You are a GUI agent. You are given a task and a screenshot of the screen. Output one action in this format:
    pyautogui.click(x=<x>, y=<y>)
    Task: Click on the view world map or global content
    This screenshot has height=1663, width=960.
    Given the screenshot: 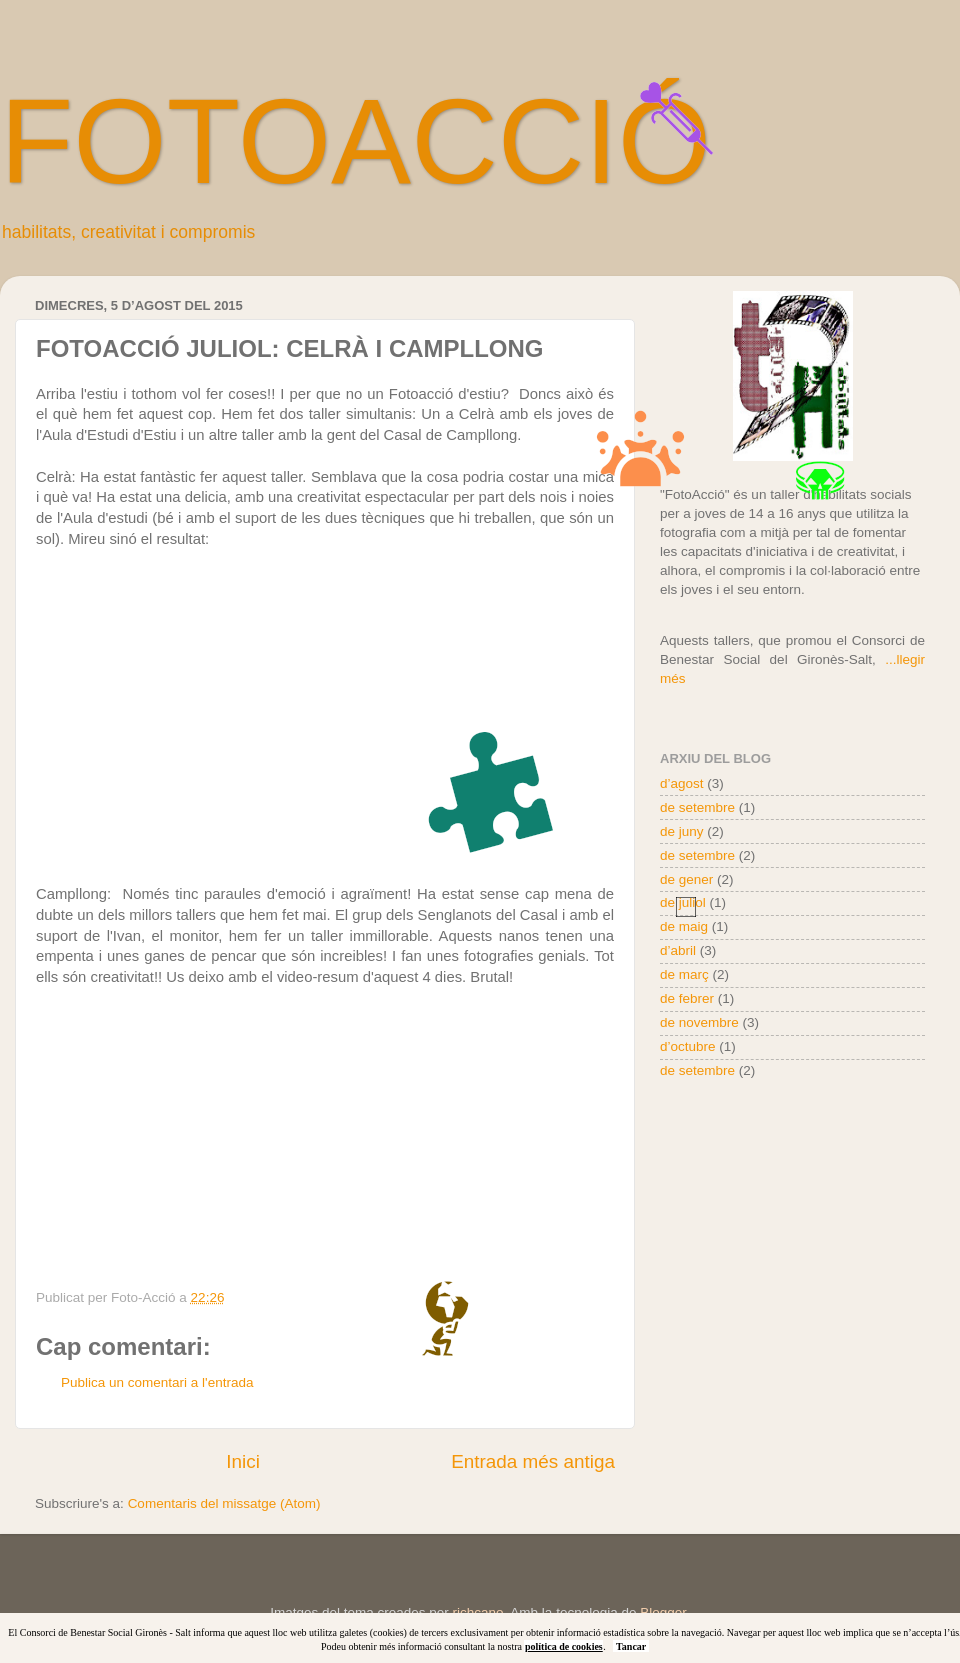 What is the action you would take?
    pyautogui.click(x=447, y=1318)
    